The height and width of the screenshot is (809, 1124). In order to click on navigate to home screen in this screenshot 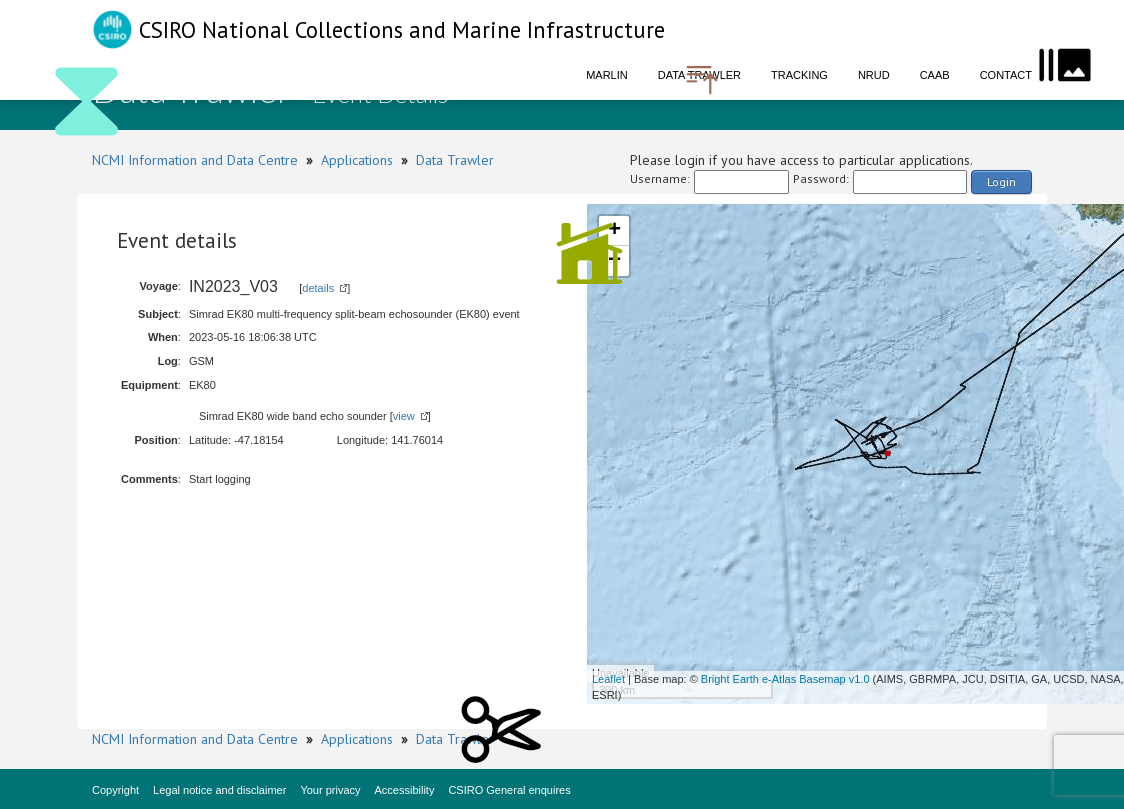, I will do `click(589, 253)`.